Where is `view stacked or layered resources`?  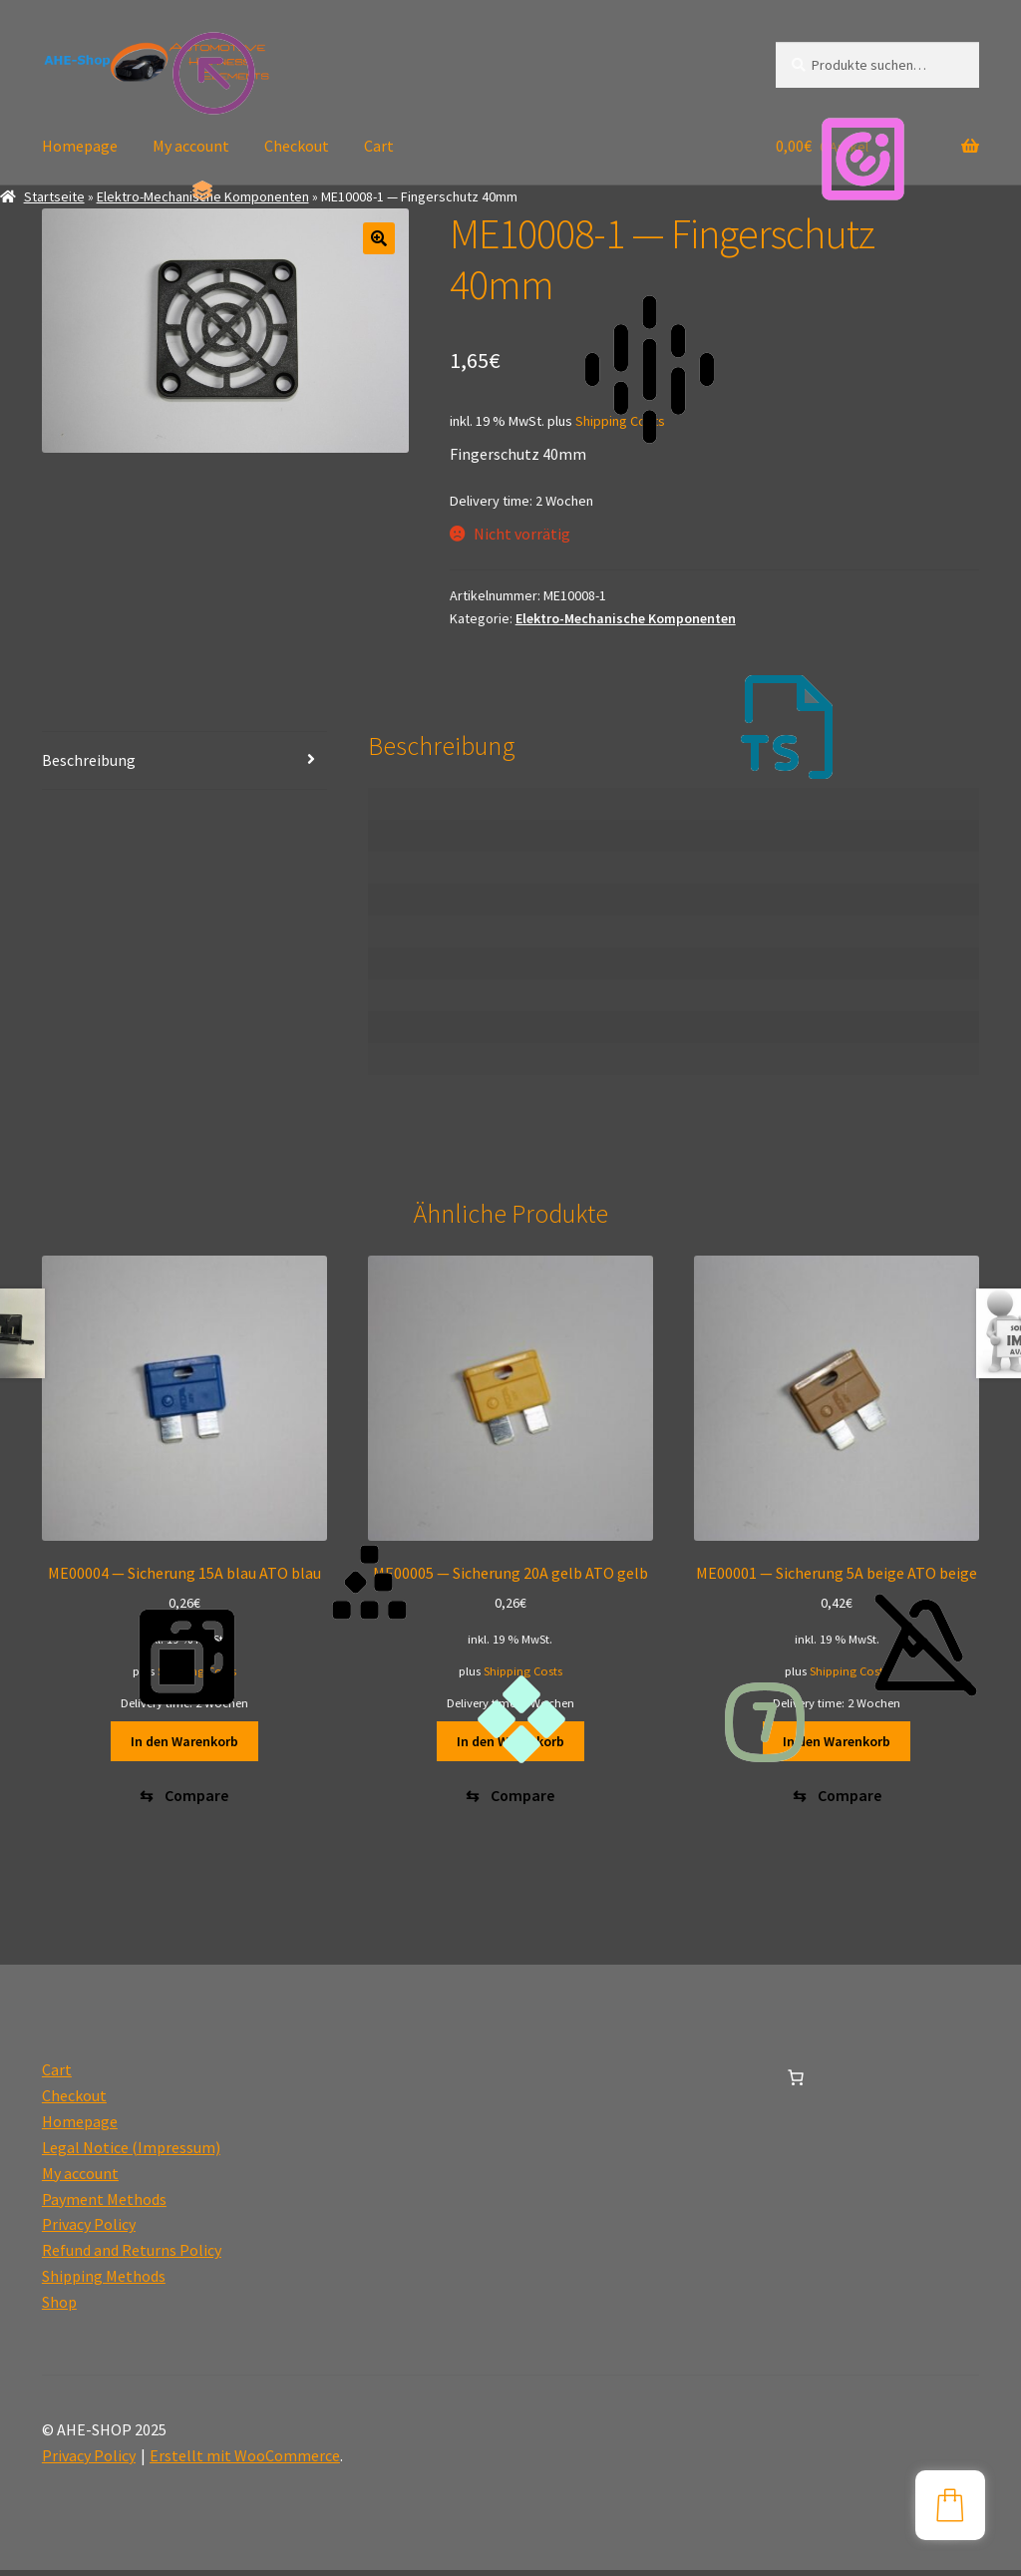
view stacked or layered resources is located at coordinates (369, 1582).